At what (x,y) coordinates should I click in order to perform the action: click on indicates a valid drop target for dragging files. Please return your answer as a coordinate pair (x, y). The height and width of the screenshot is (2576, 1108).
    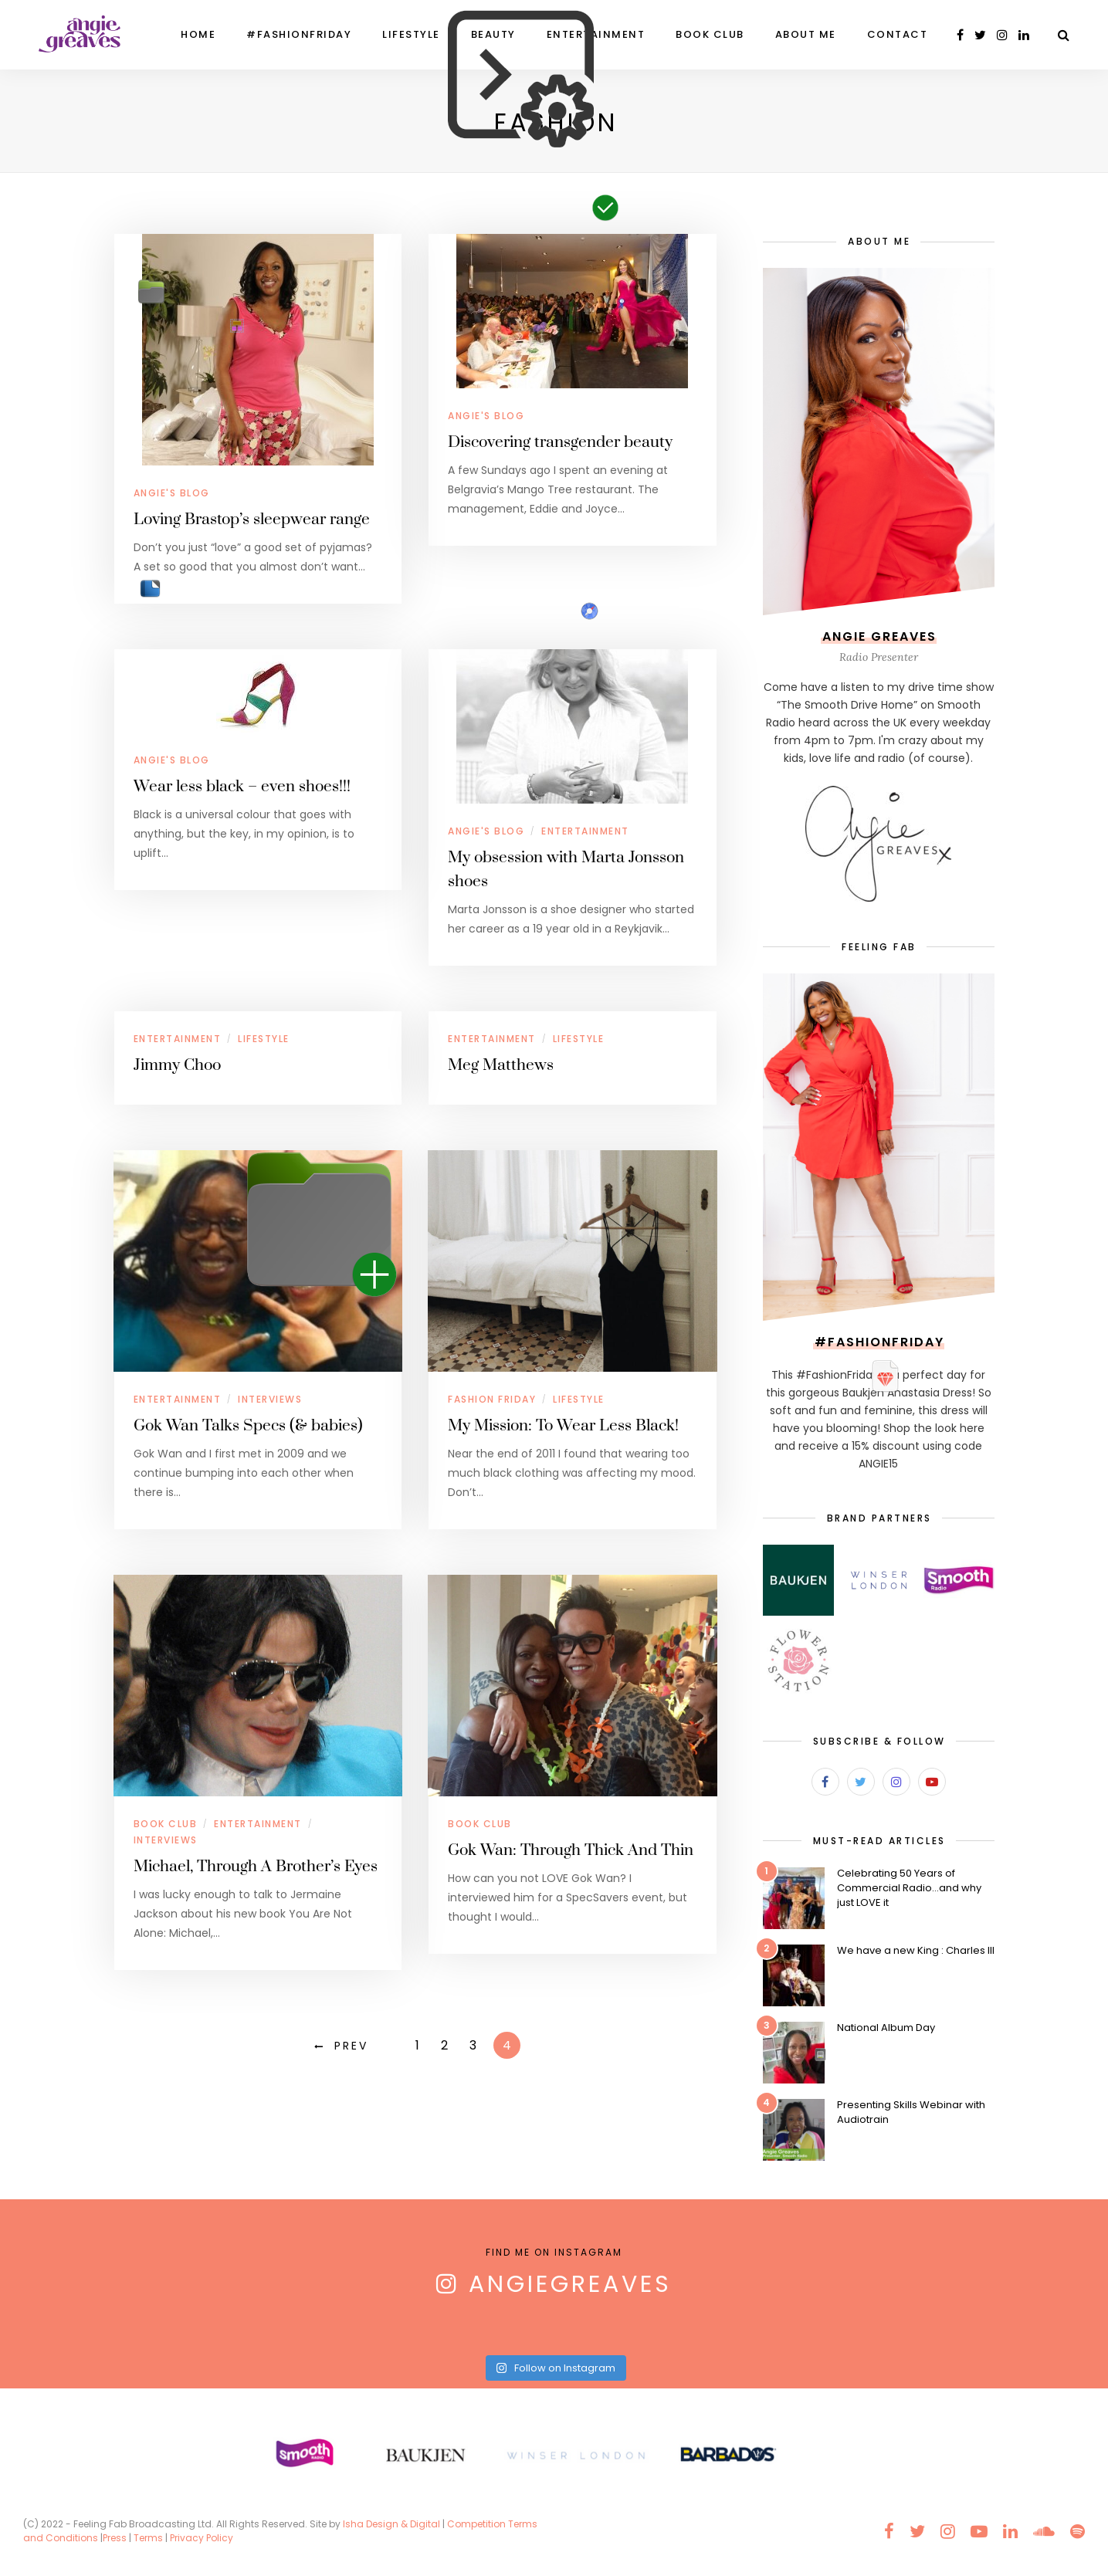
    Looking at the image, I should click on (151, 291).